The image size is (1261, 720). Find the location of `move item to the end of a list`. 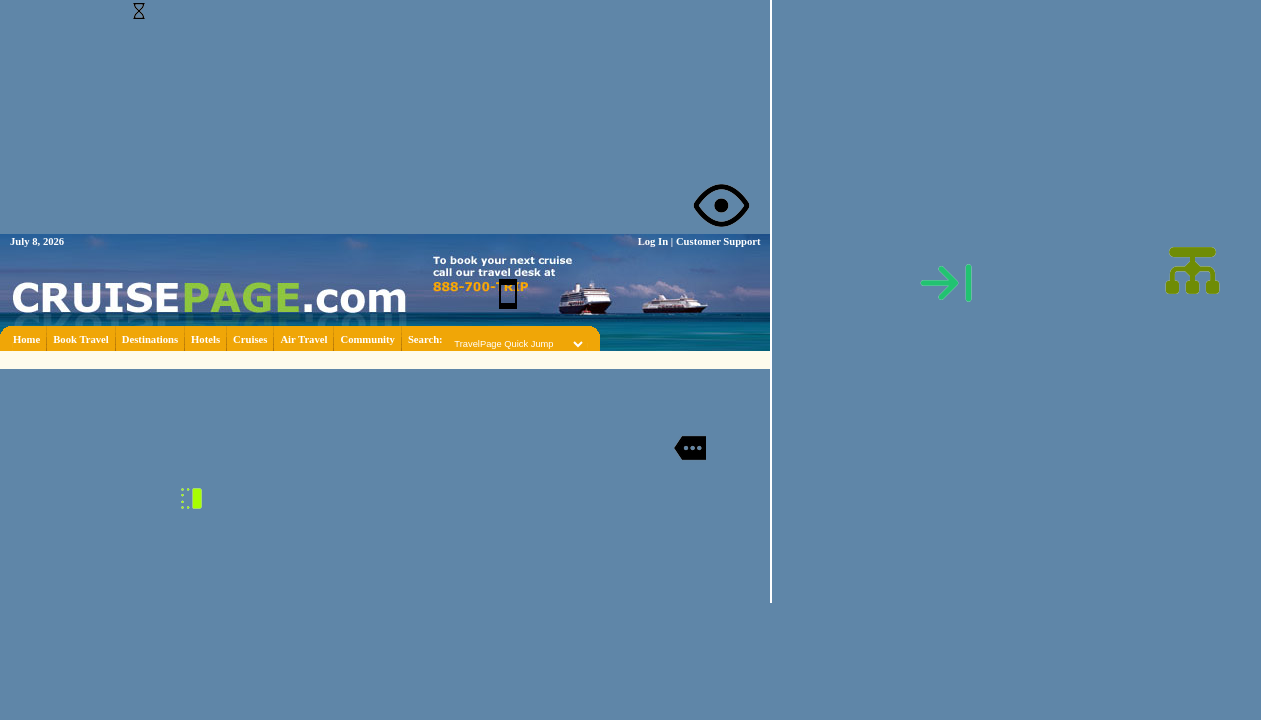

move item to the end of a list is located at coordinates (947, 283).